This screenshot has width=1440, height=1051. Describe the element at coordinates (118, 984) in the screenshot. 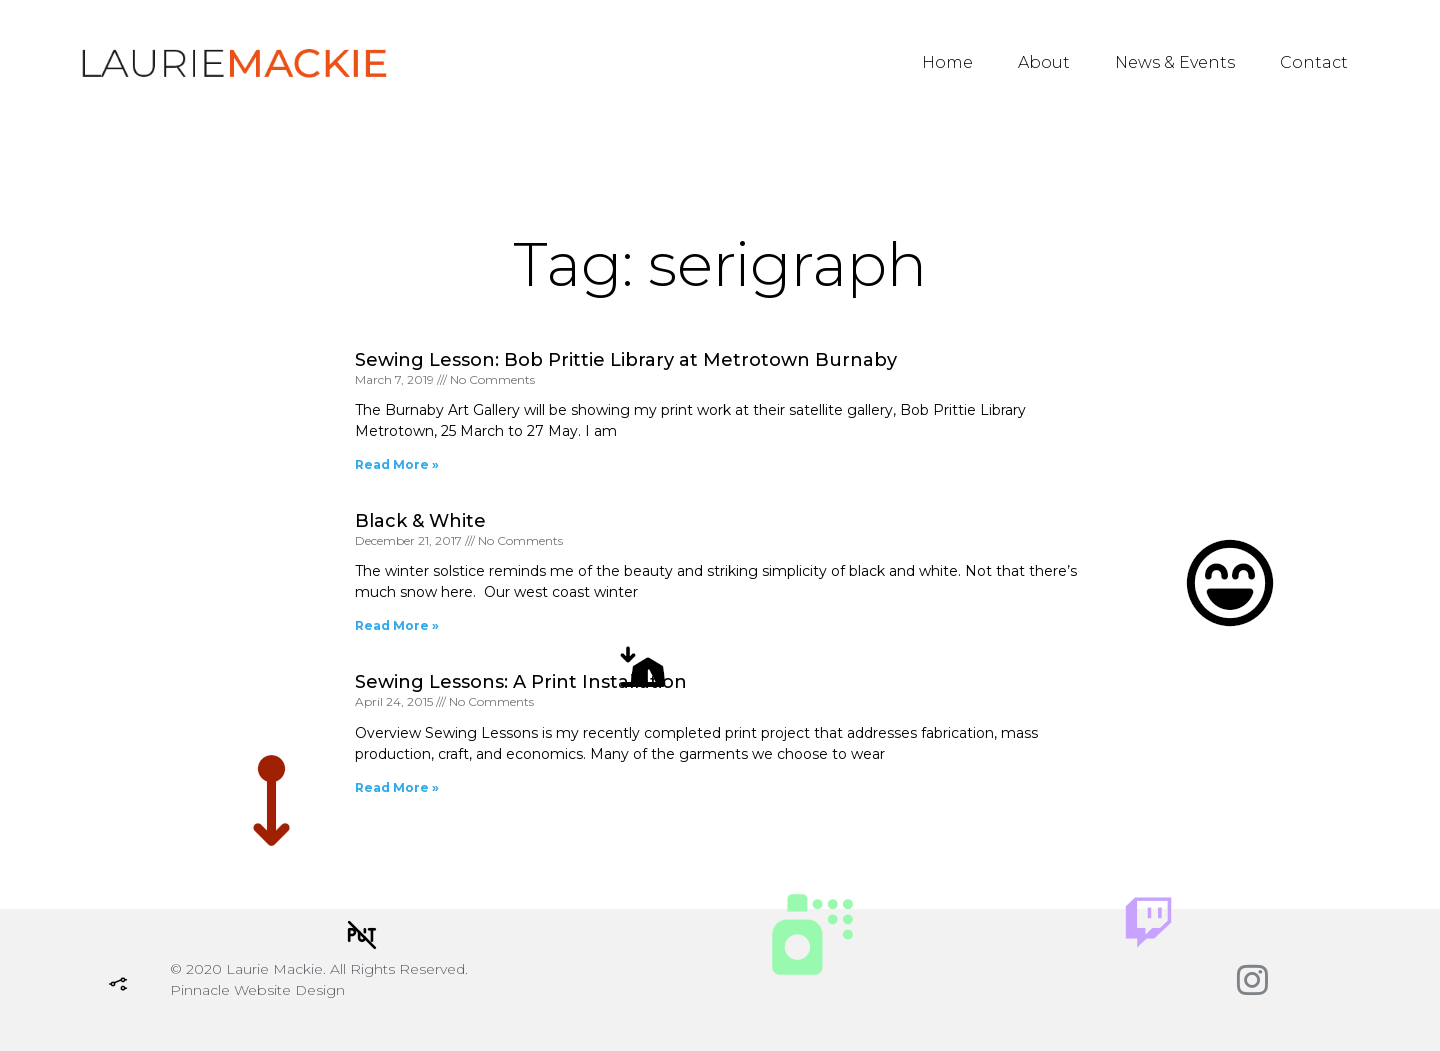

I see `switch between circuit paths or connections` at that location.